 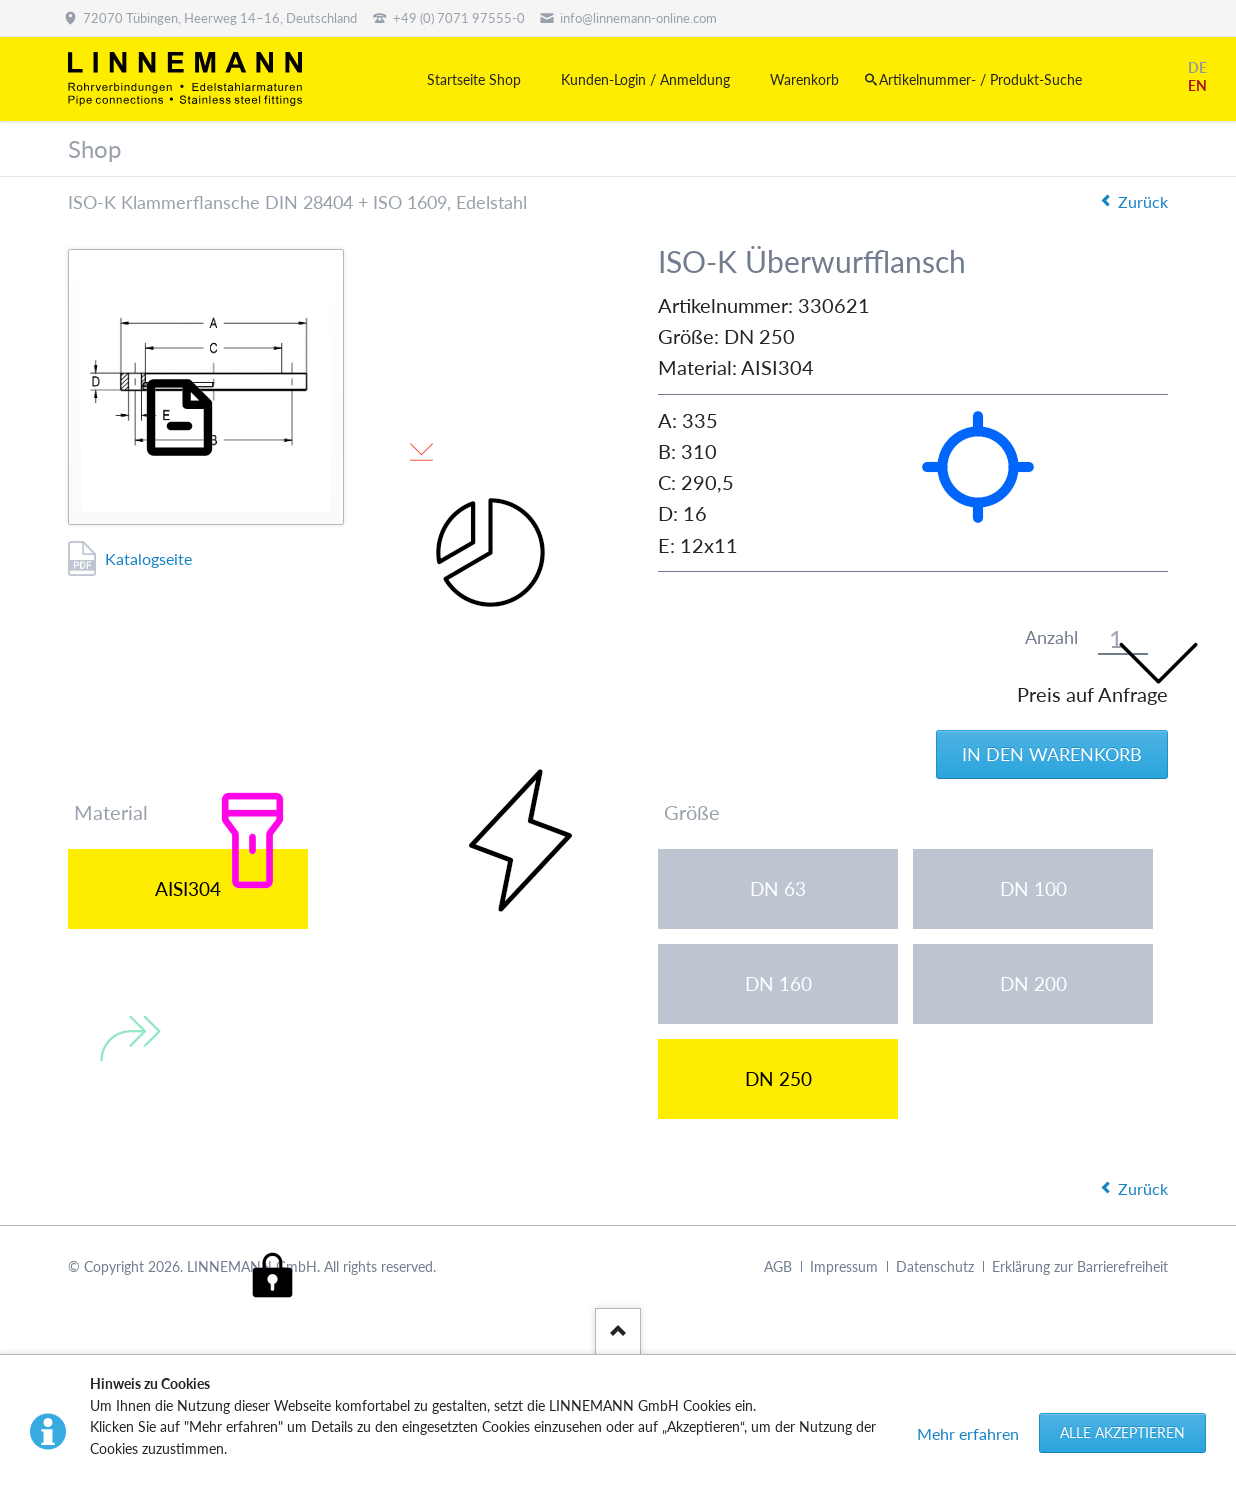 I want to click on collapse content or section below, so click(x=421, y=451).